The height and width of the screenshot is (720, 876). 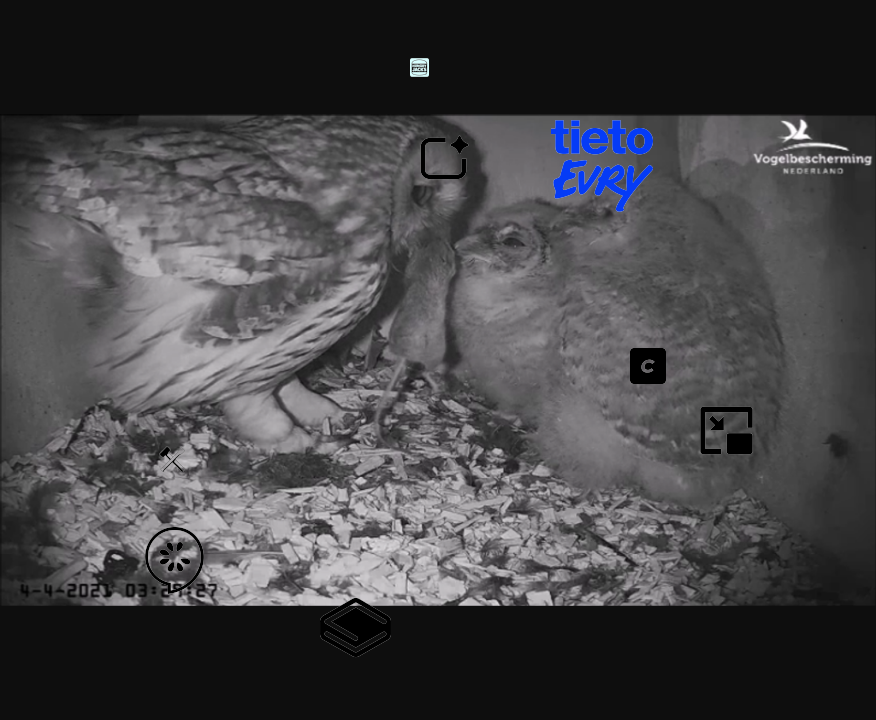 I want to click on visit Tietoevry website or services, so click(x=602, y=166).